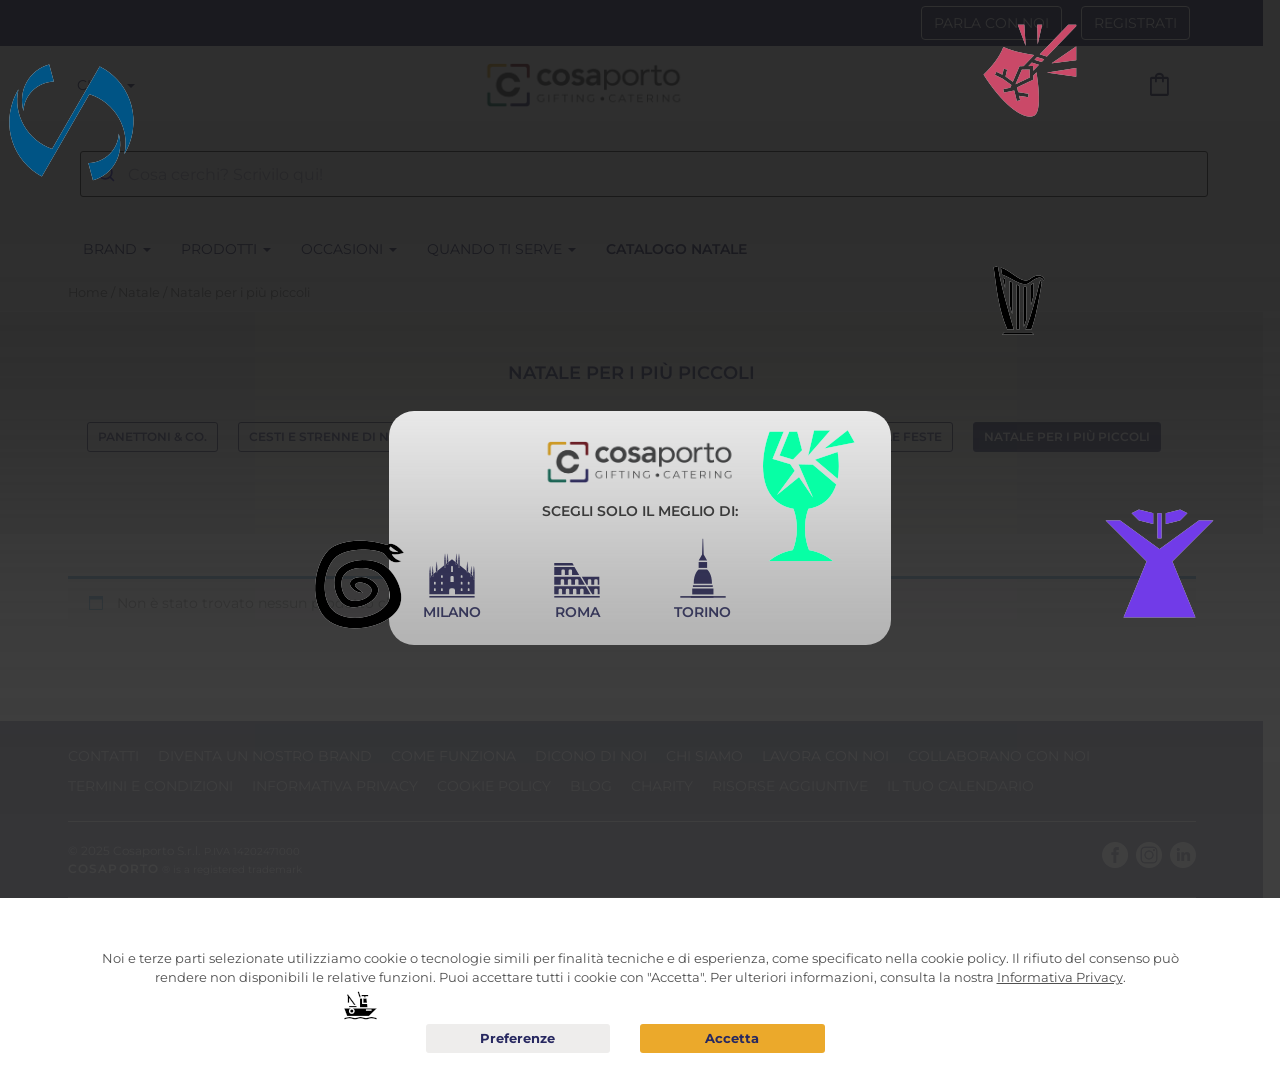 The image size is (1280, 1068). Describe the element at coordinates (1159, 563) in the screenshot. I see `indicates a decision point or branching path` at that location.